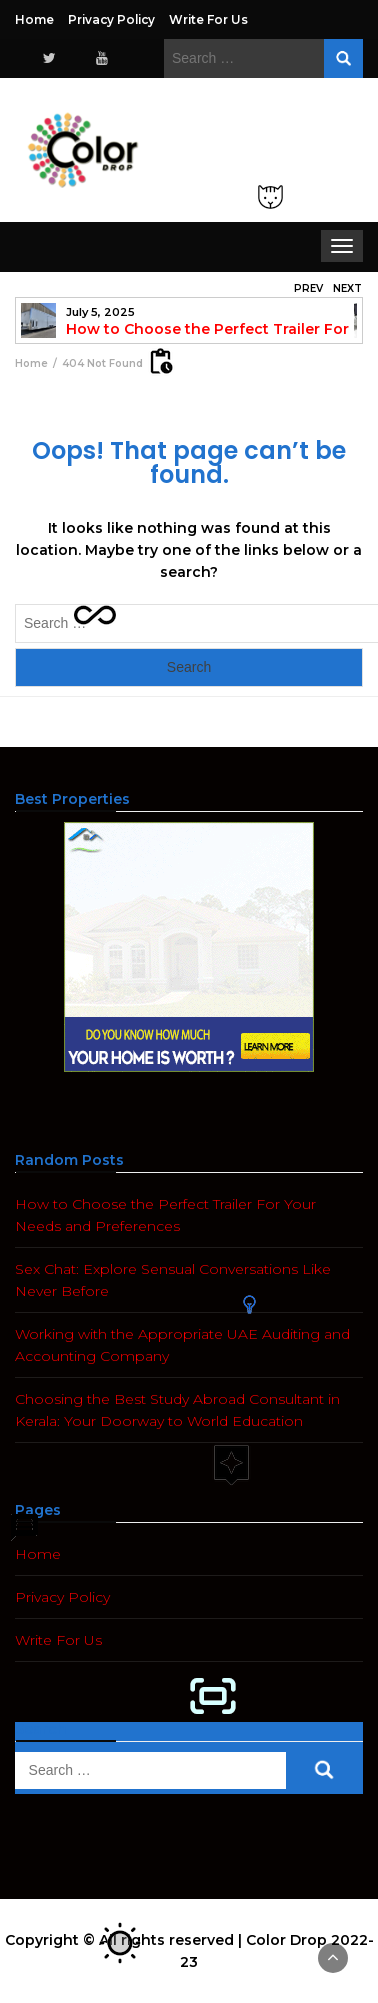 The width and height of the screenshot is (378, 2003). Describe the element at coordinates (231, 1464) in the screenshot. I see `access AI assistant or smart help features` at that location.